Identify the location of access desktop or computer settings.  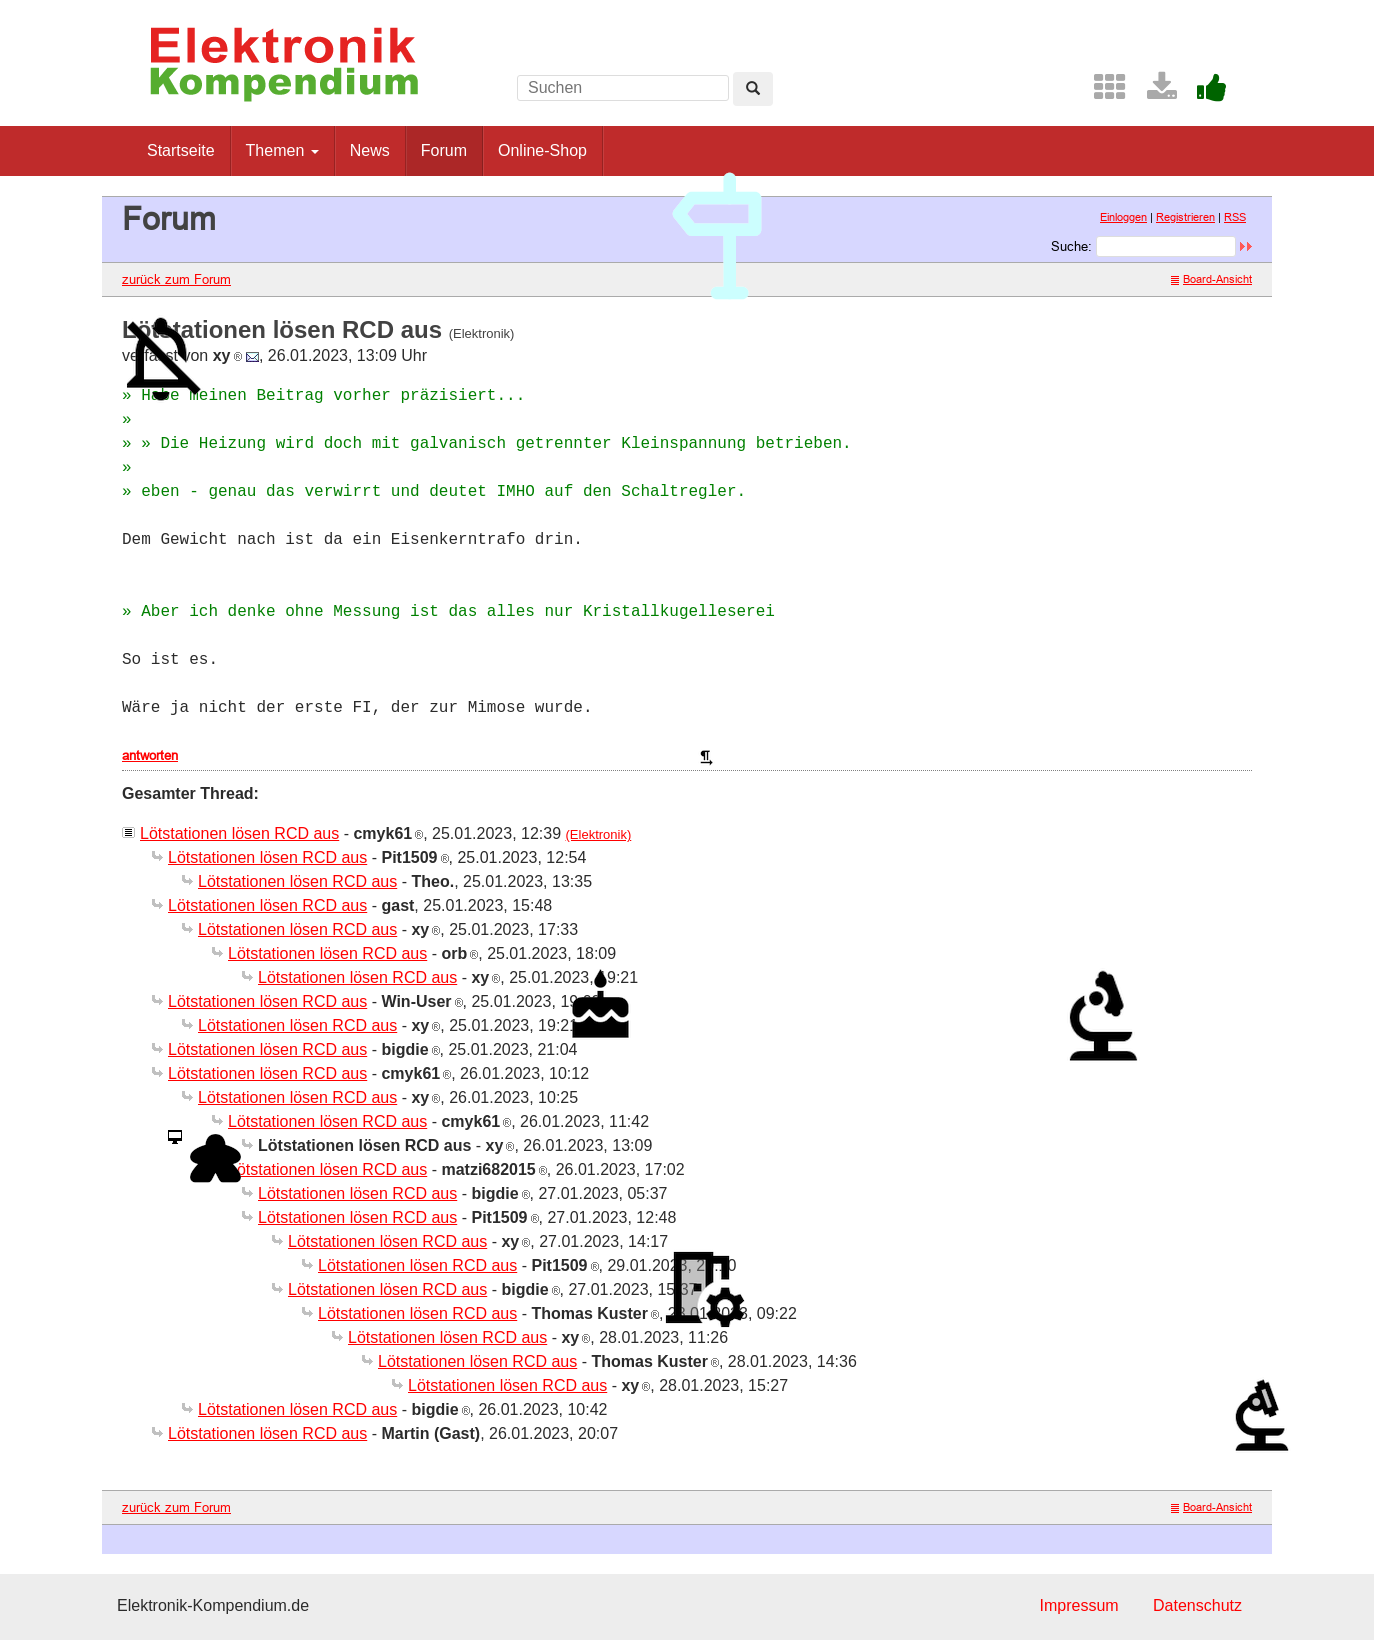
(175, 1137).